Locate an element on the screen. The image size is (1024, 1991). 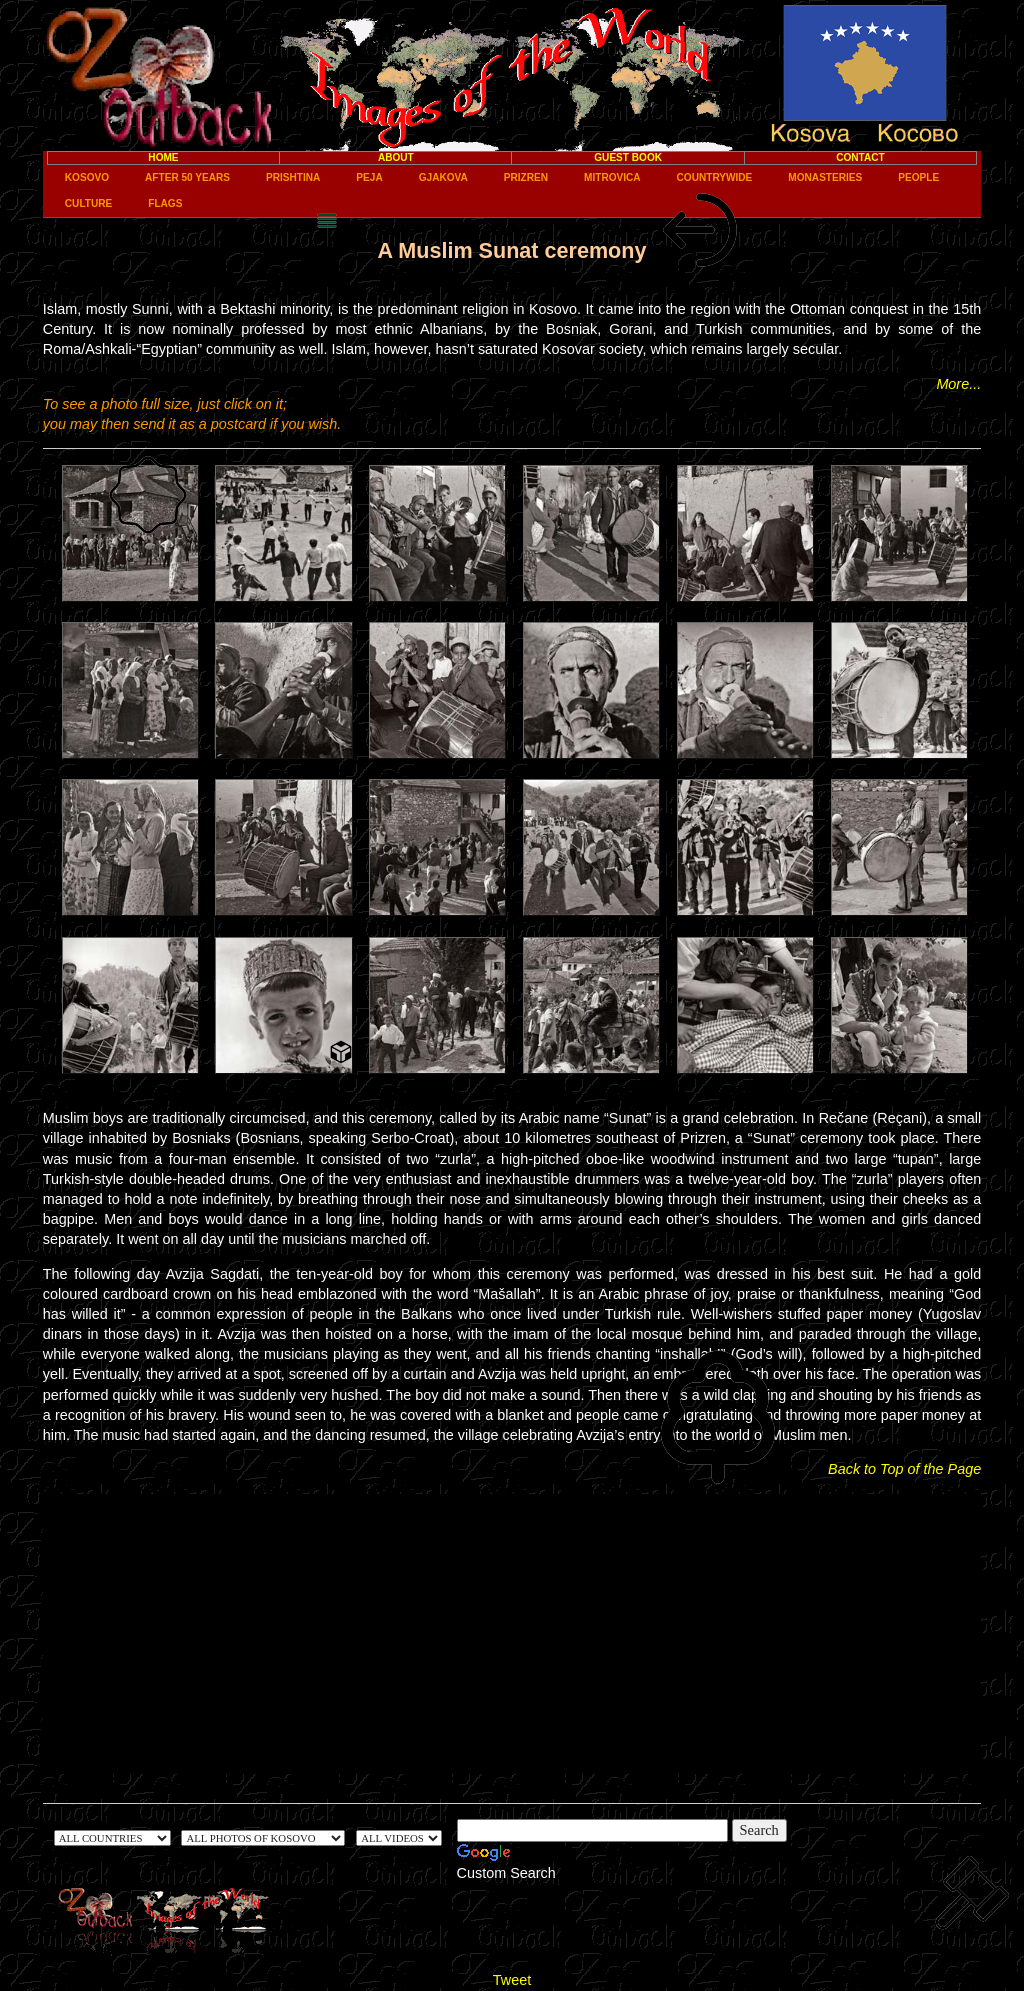
access legal or terms of service information is located at coordinates (969, 1895).